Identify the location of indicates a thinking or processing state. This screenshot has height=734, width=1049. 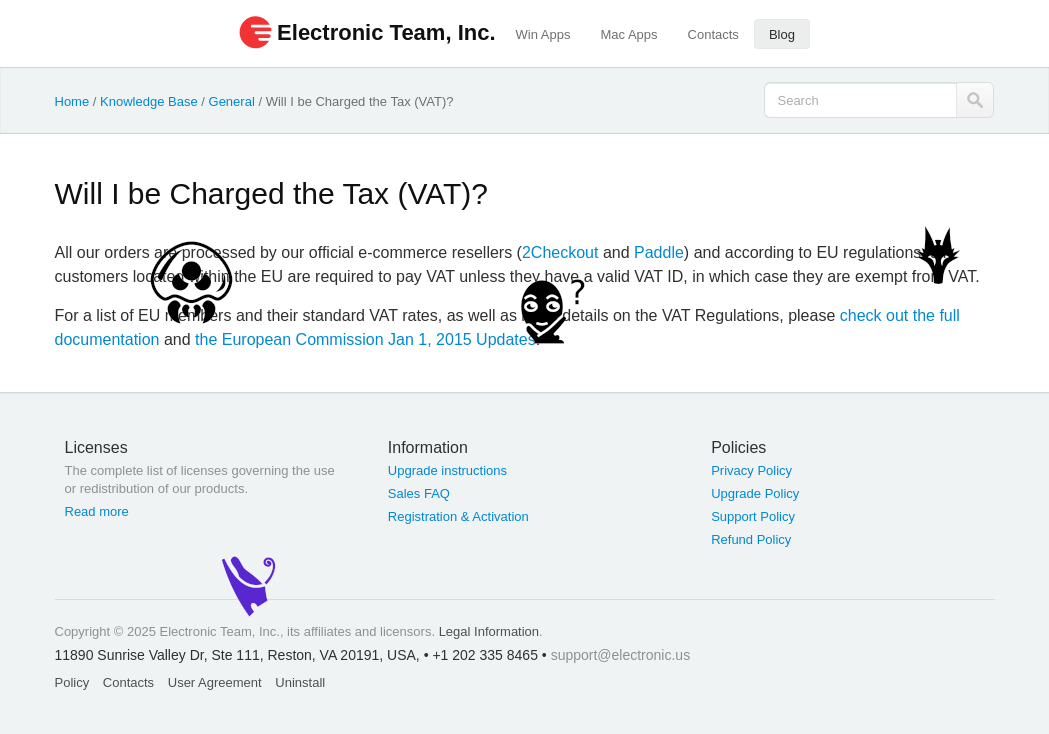
(553, 310).